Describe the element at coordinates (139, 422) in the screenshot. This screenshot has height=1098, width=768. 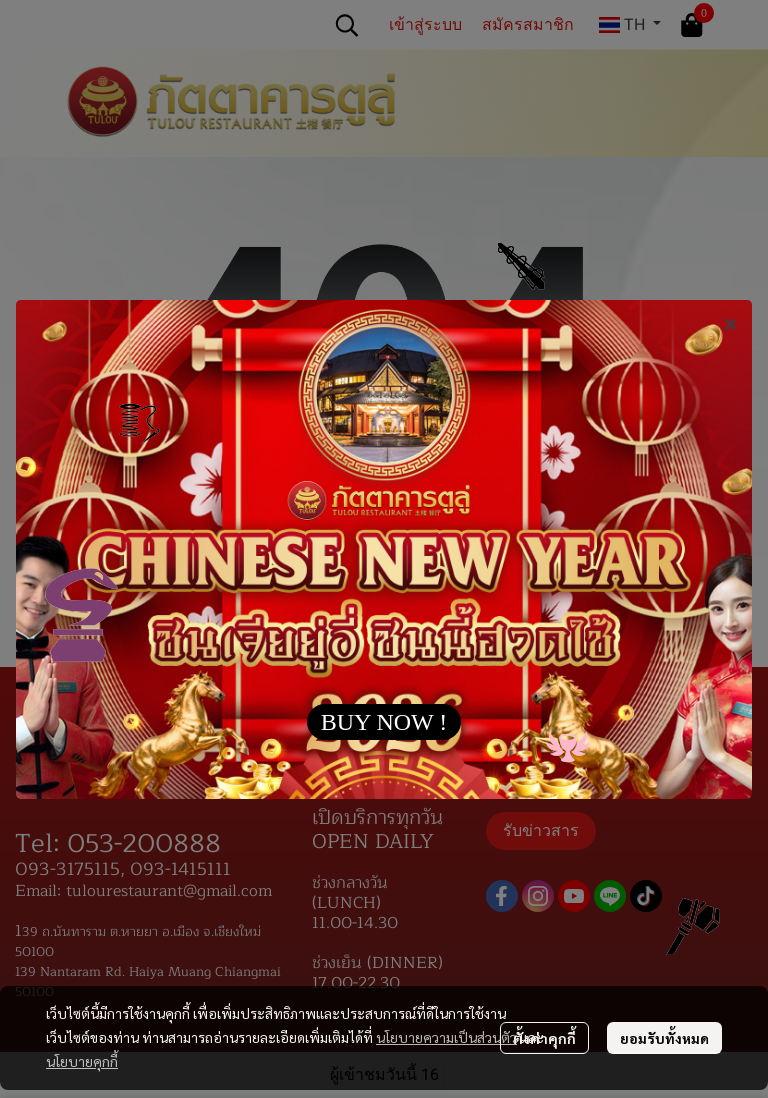
I see `access sewing or crafting tools` at that location.